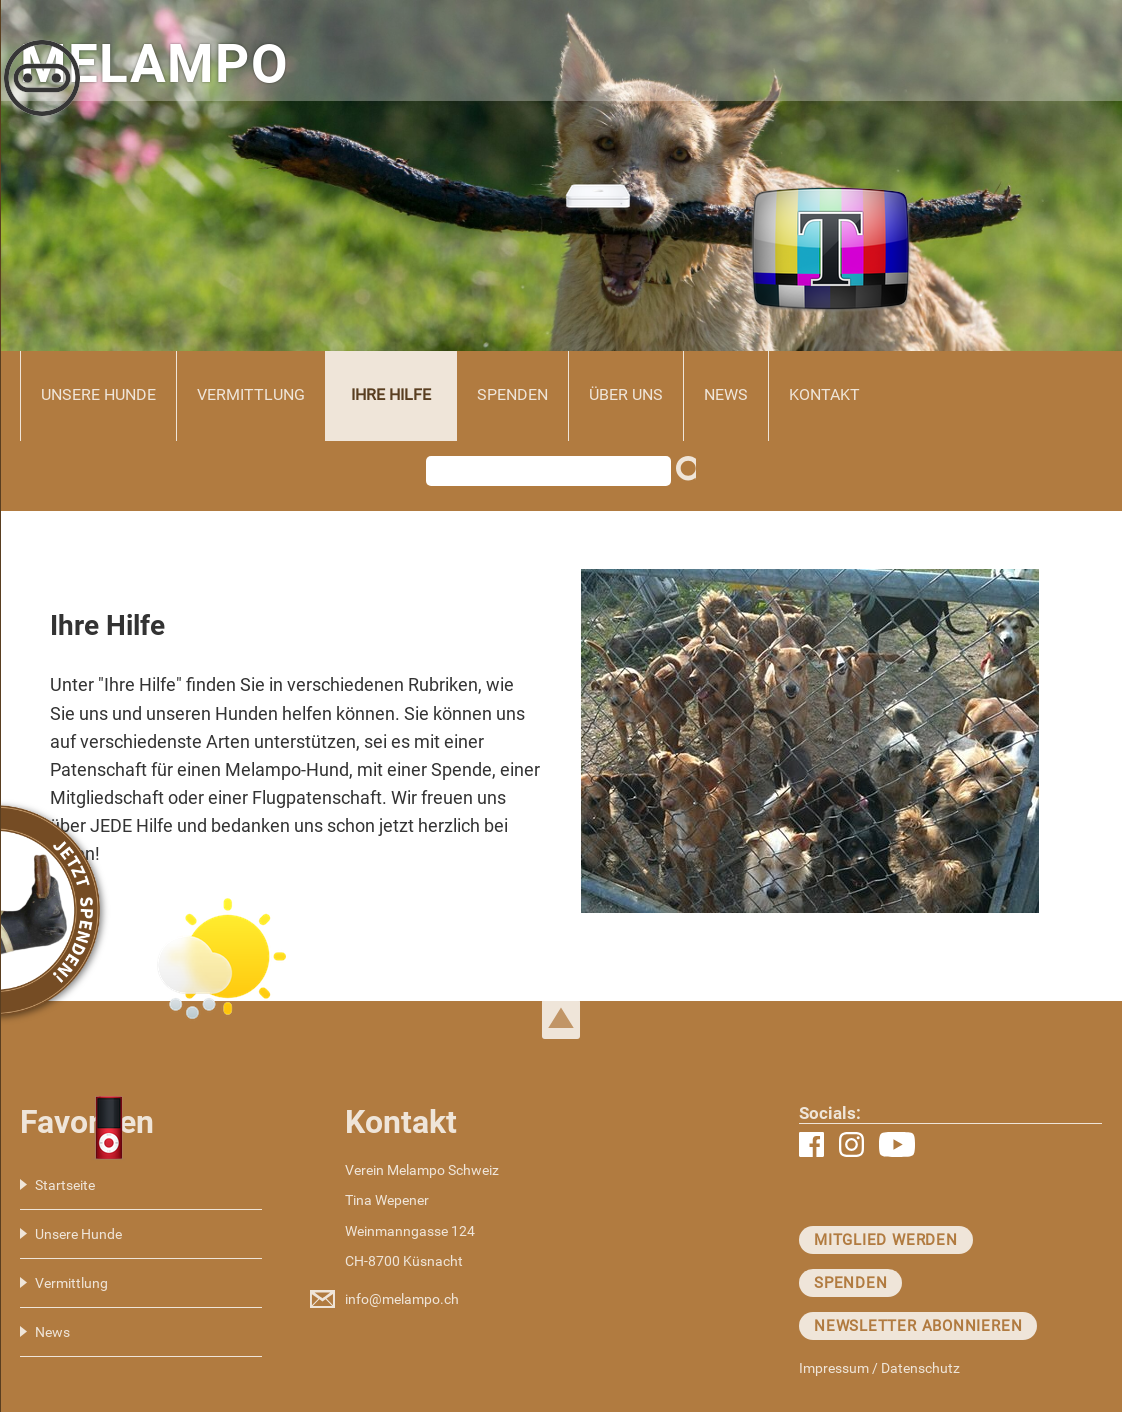 This screenshot has width=1122, height=1412. What do you see at coordinates (42, 78) in the screenshot?
I see `launch the GNOME Robots game` at bounding box center [42, 78].